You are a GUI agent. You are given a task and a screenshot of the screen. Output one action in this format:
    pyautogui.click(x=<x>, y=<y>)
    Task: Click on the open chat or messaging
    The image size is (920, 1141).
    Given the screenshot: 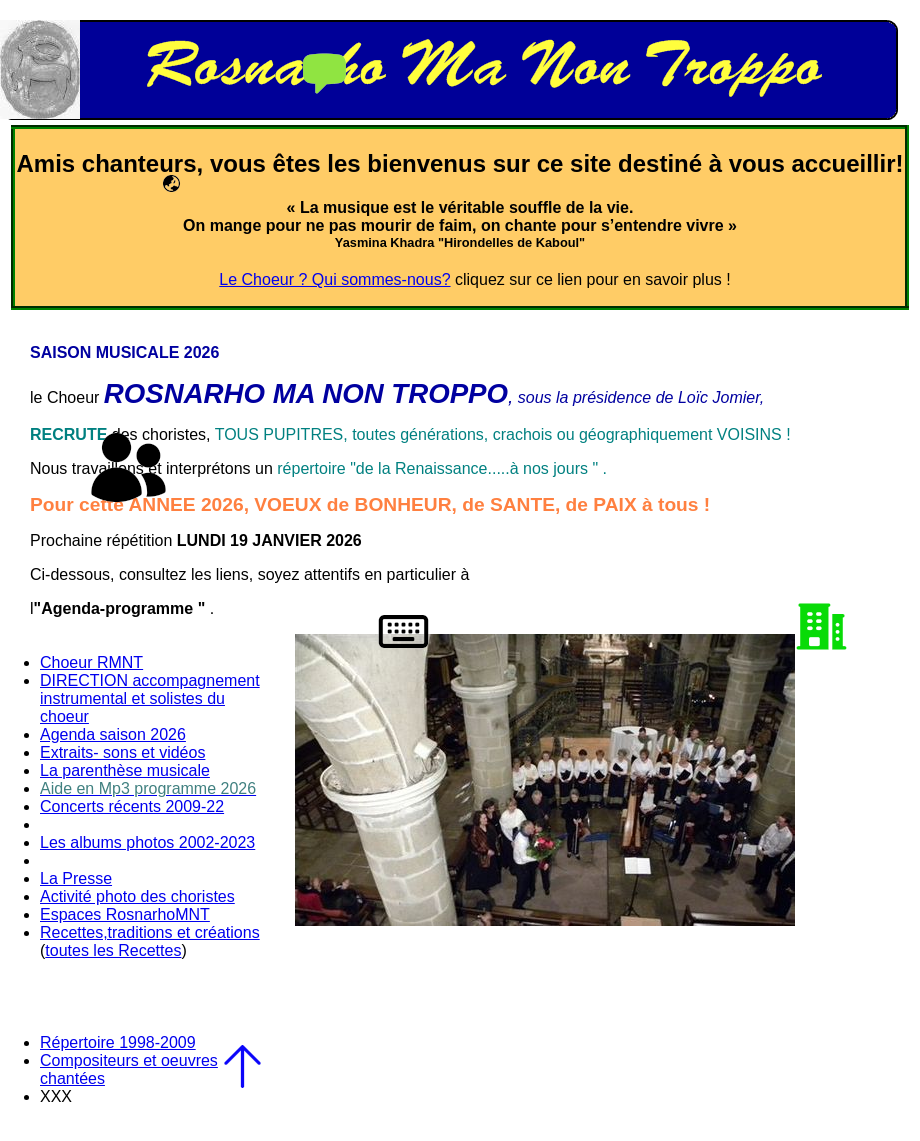 What is the action you would take?
    pyautogui.click(x=324, y=73)
    